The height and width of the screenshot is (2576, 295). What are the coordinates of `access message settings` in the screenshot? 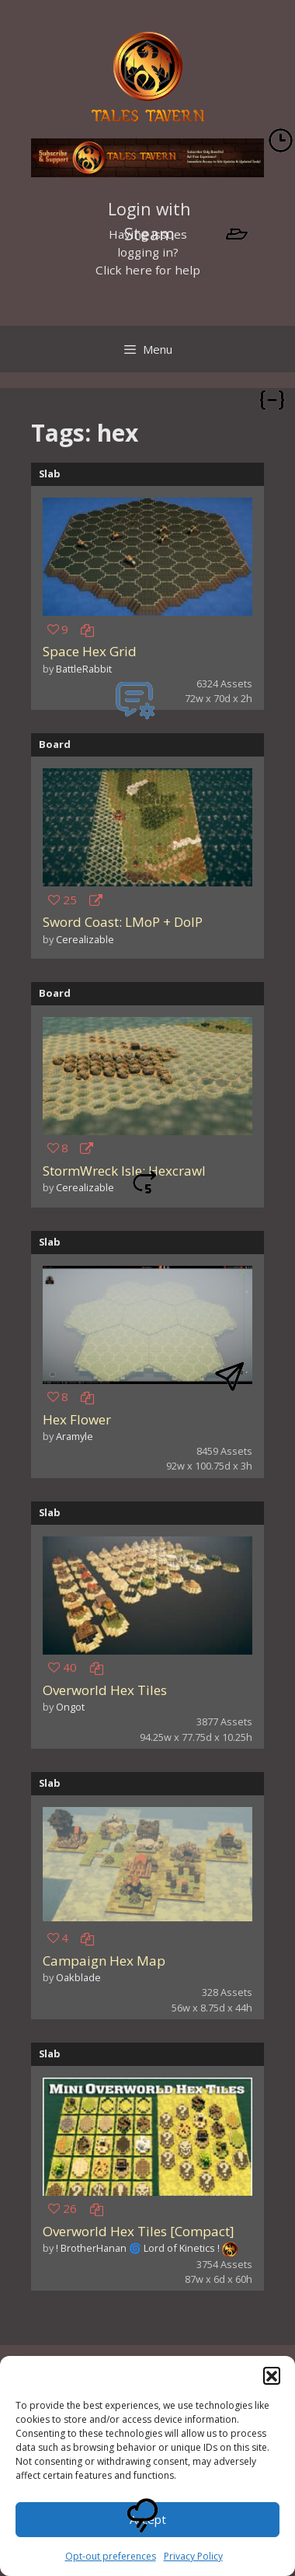 It's located at (134, 698).